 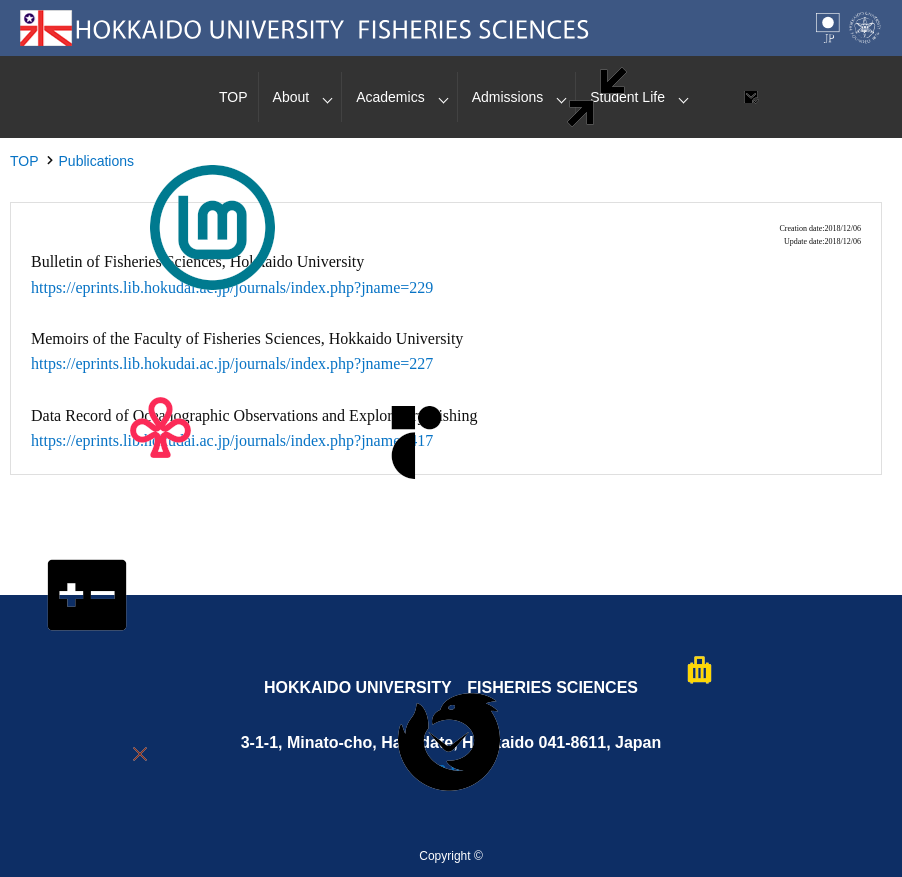 What do you see at coordinates (140, 754) in the screenshot?
I see `close or dismiss the current window` at bounding box center [140, 754].